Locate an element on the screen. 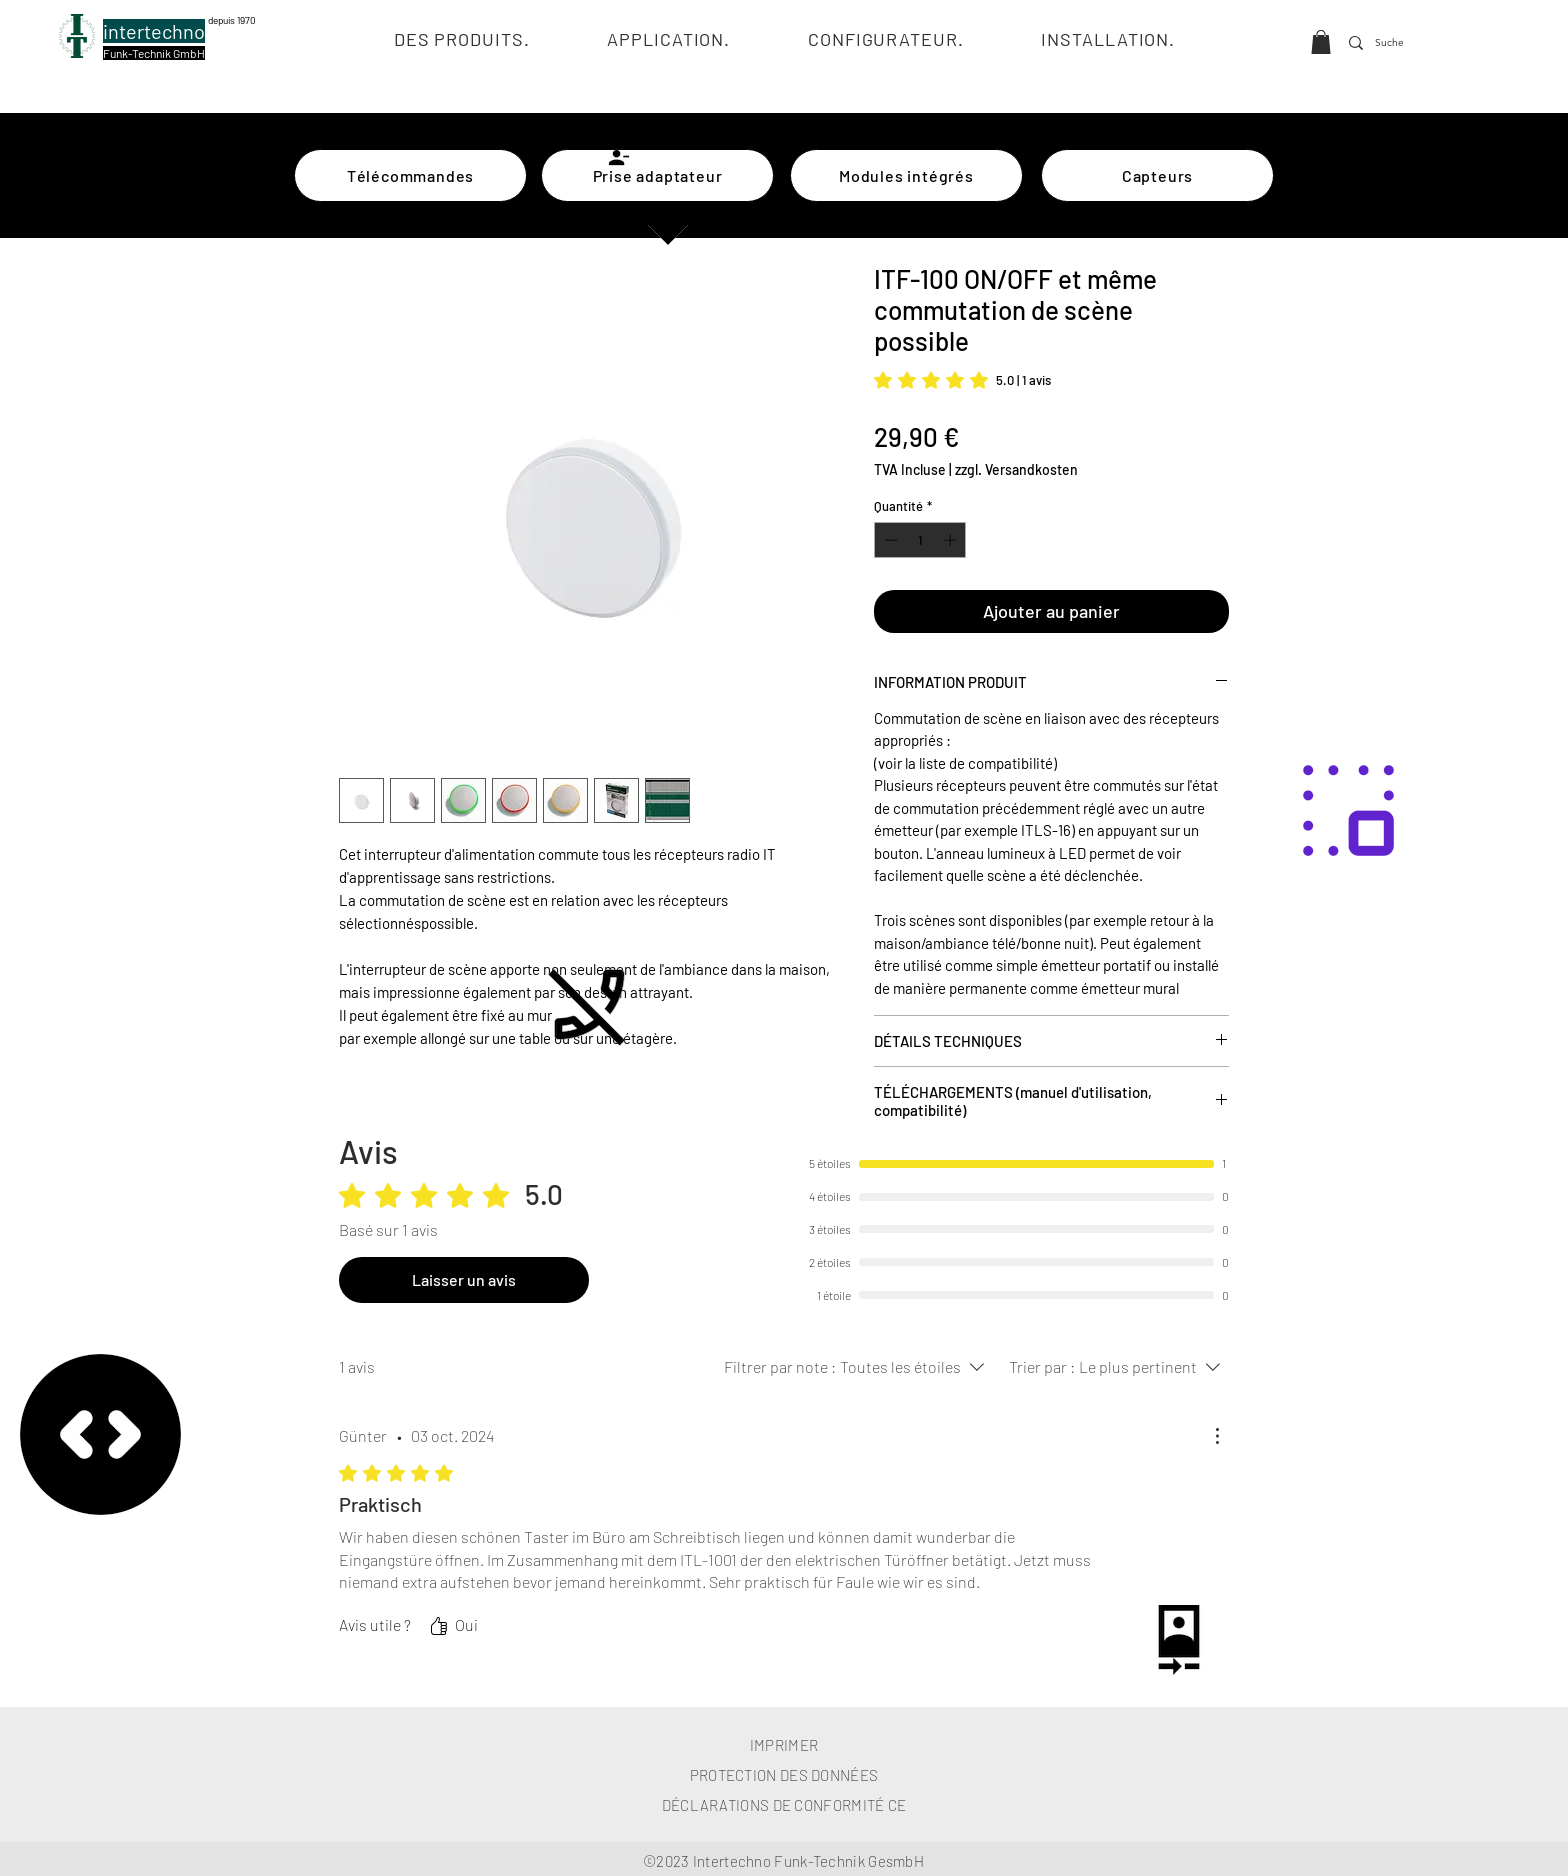 This screenshot has height=1876, width=1568. align element to bottom-right corner is located at coordinates (1348, 810).